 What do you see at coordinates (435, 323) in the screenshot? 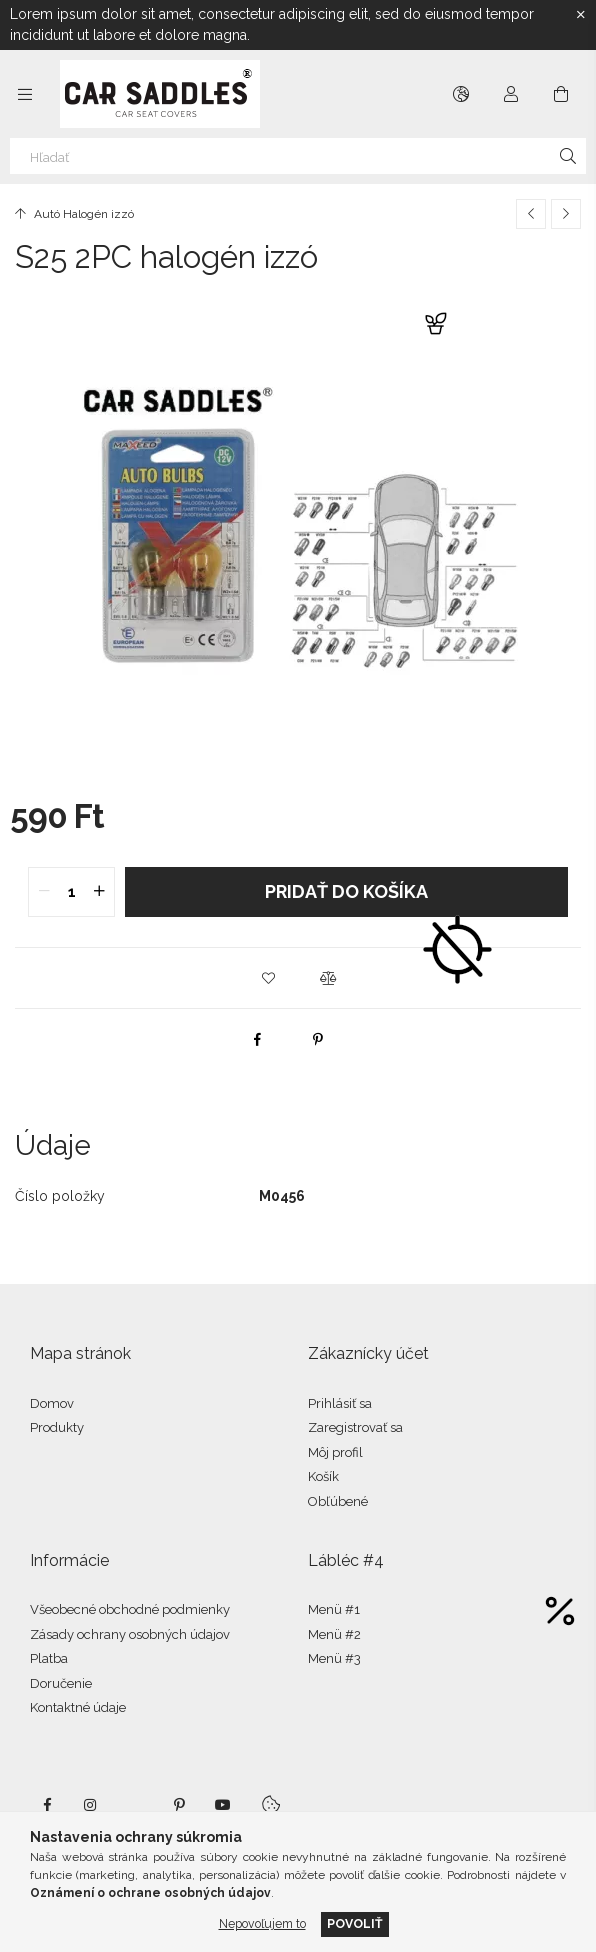
I see `access plant care or gardening features` at bounding box center [435, 323].